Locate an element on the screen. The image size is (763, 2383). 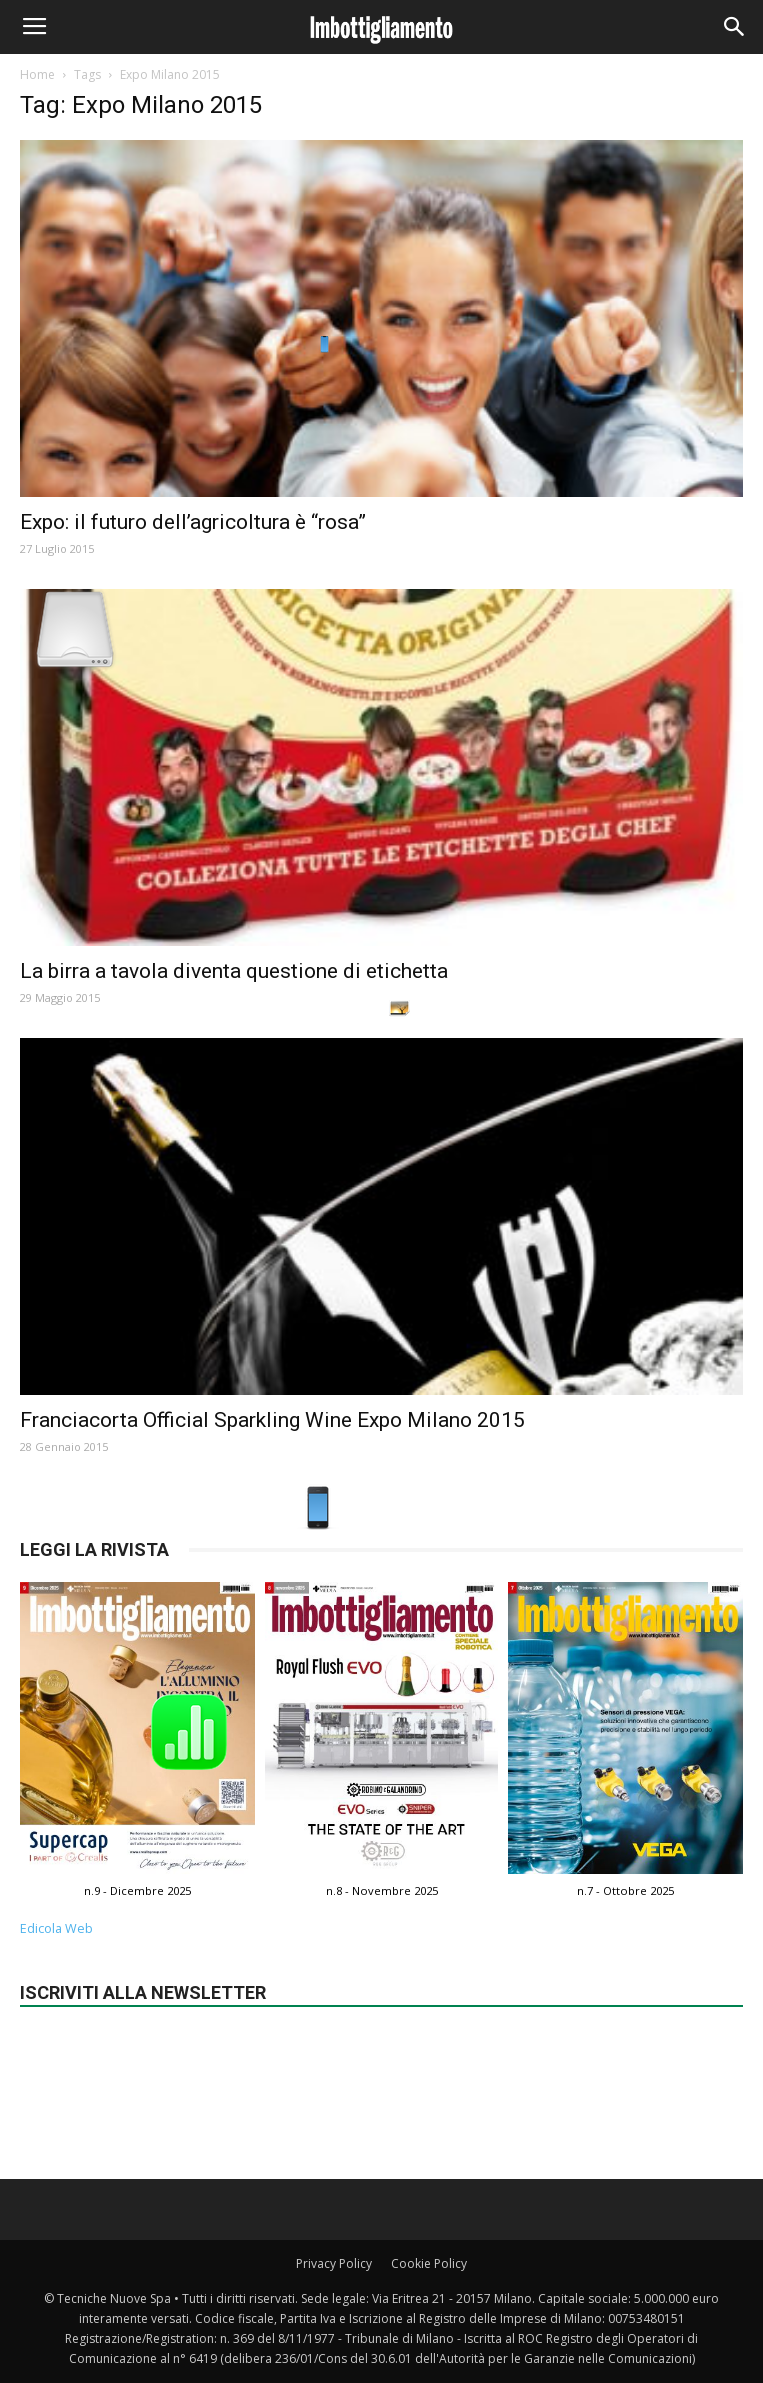
iPhone 13 Pro device icon is located at coordinates (324, 344).